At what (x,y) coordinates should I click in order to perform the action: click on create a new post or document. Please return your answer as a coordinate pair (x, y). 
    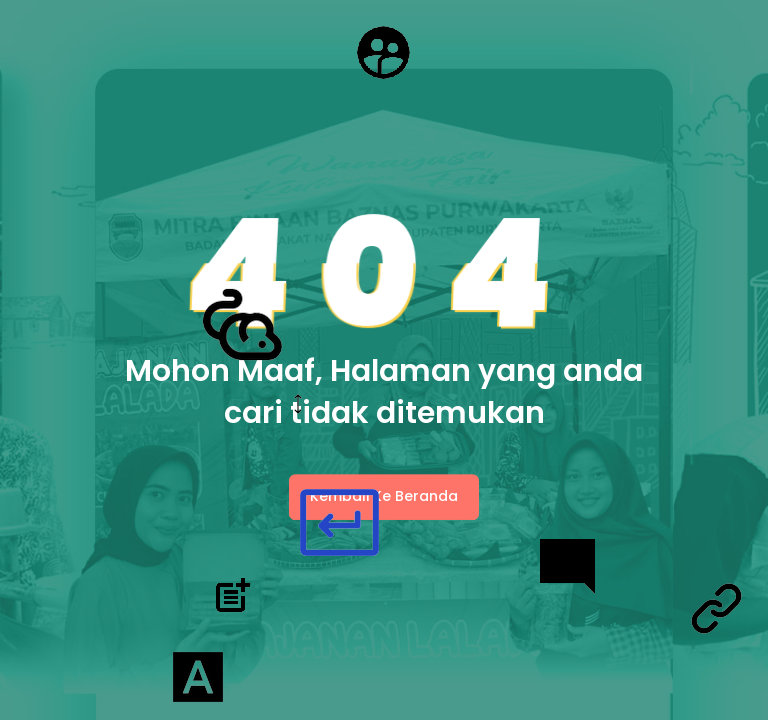
    Looking at the image, I should click on (232, 595).